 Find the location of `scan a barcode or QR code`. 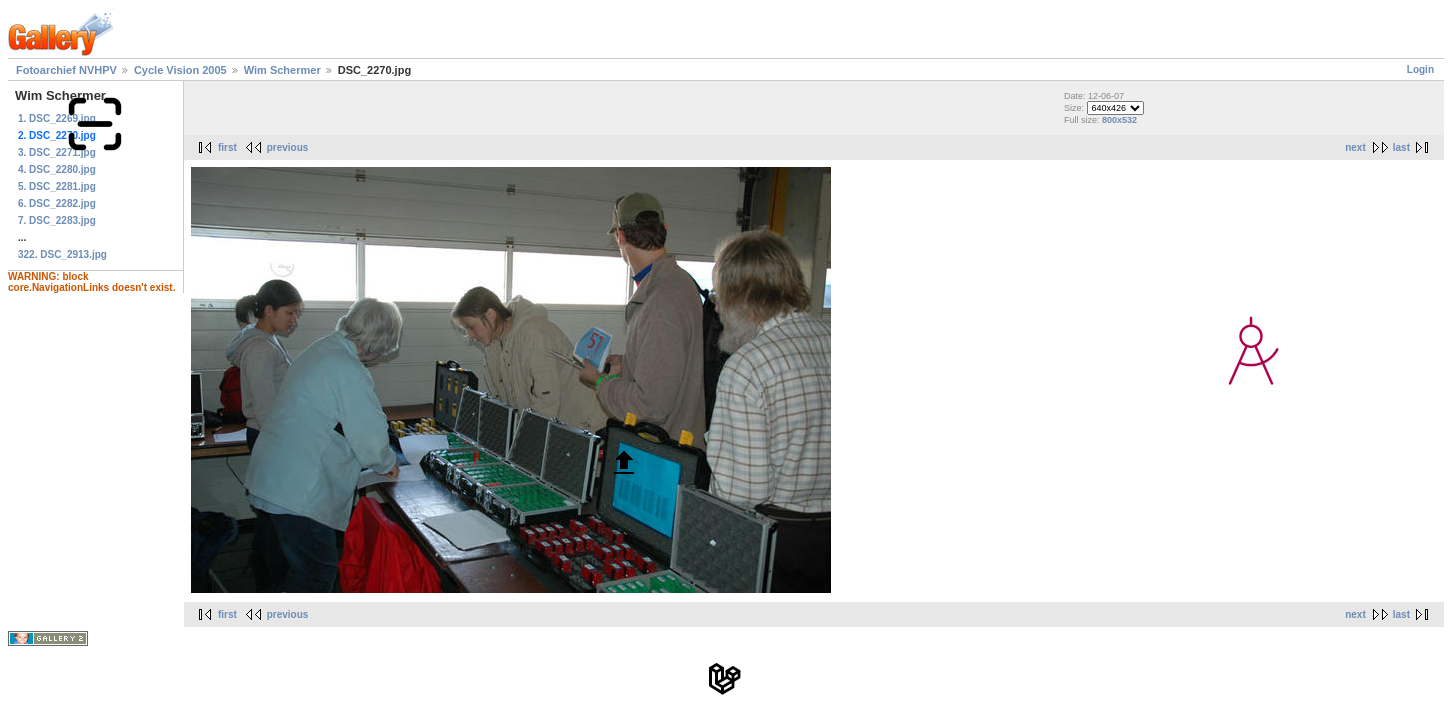

scan a barcode or QR code is located at coordinates (95, 124).